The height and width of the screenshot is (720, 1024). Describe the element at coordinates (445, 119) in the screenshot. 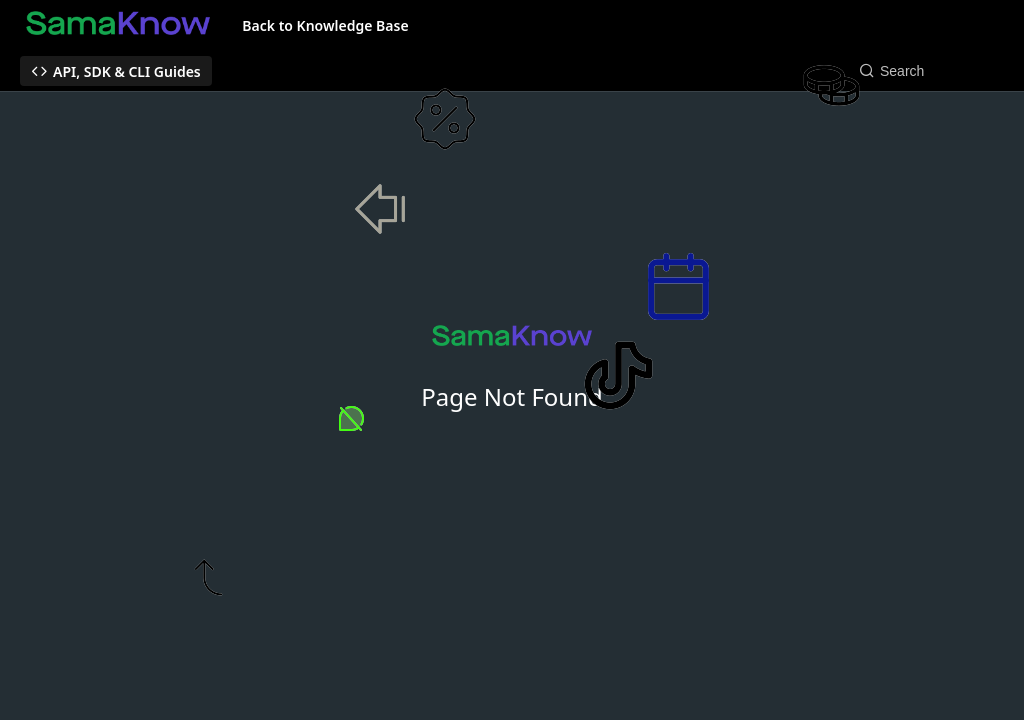

I see `view available discounts or promotions` at that location.